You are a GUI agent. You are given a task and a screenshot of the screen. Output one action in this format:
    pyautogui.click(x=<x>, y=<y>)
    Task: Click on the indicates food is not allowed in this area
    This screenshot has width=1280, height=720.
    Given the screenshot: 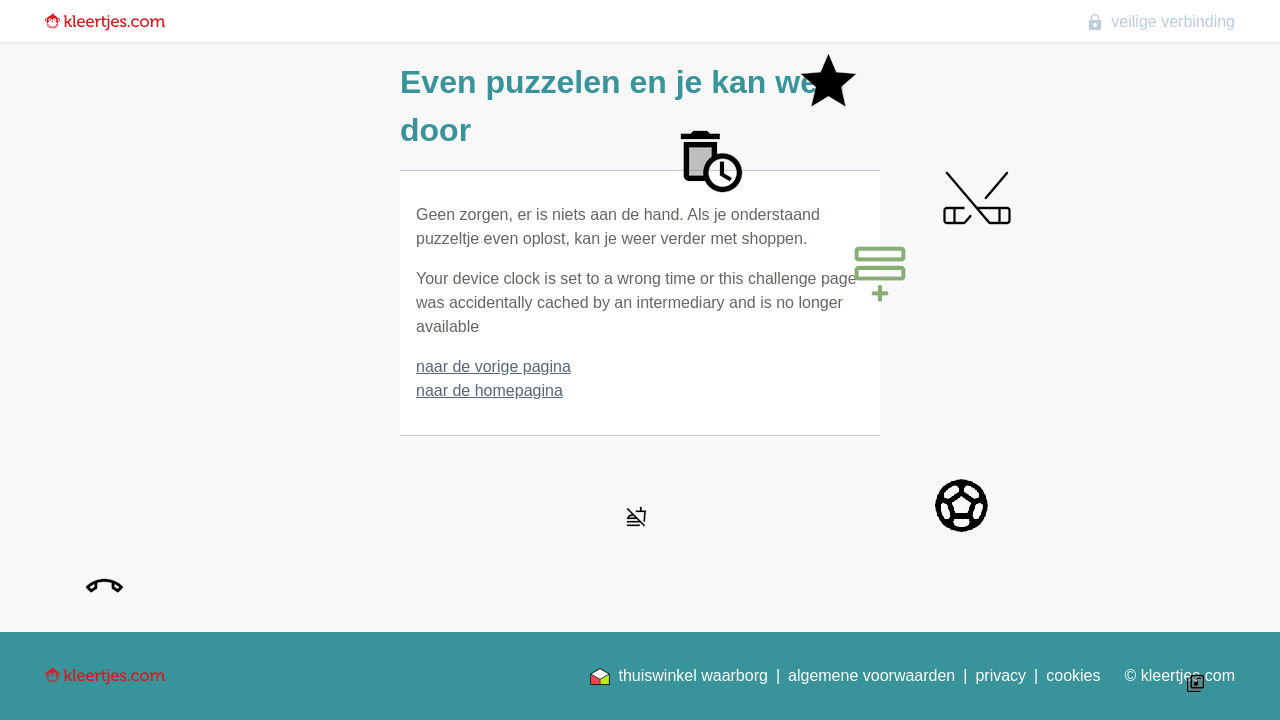 What is the action you would take?
    pyautogui.click(x=636, y=516)
    